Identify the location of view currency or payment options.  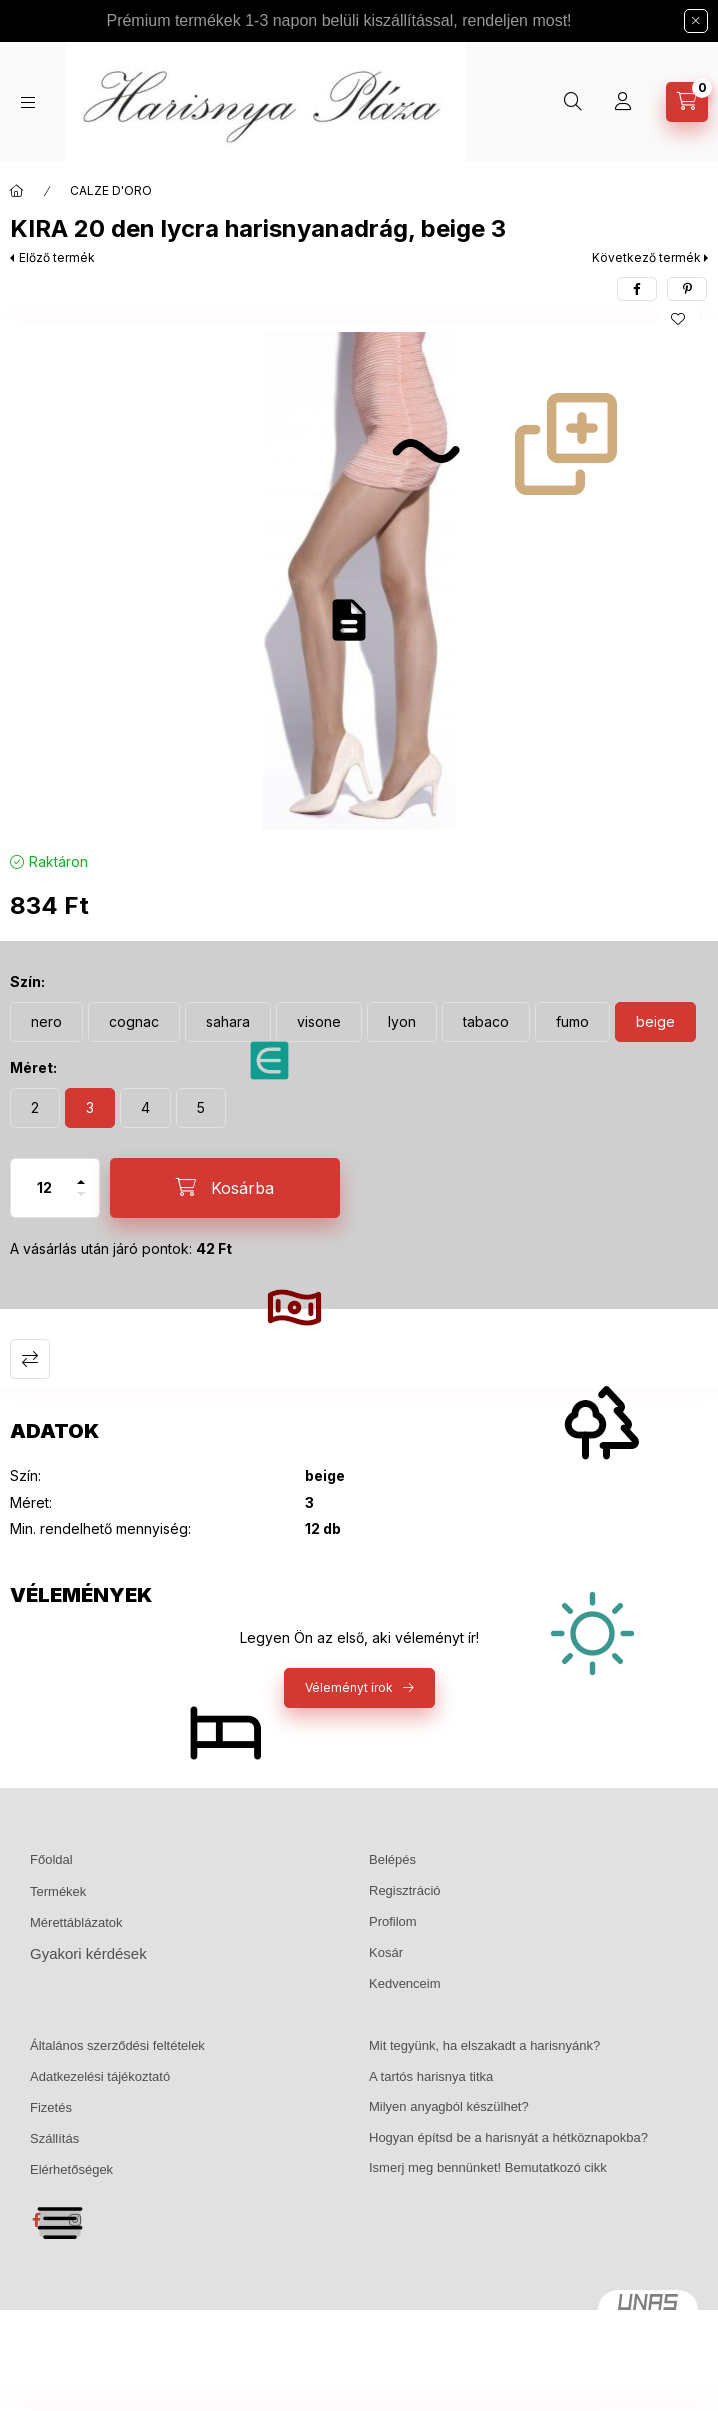
(294, 1307).